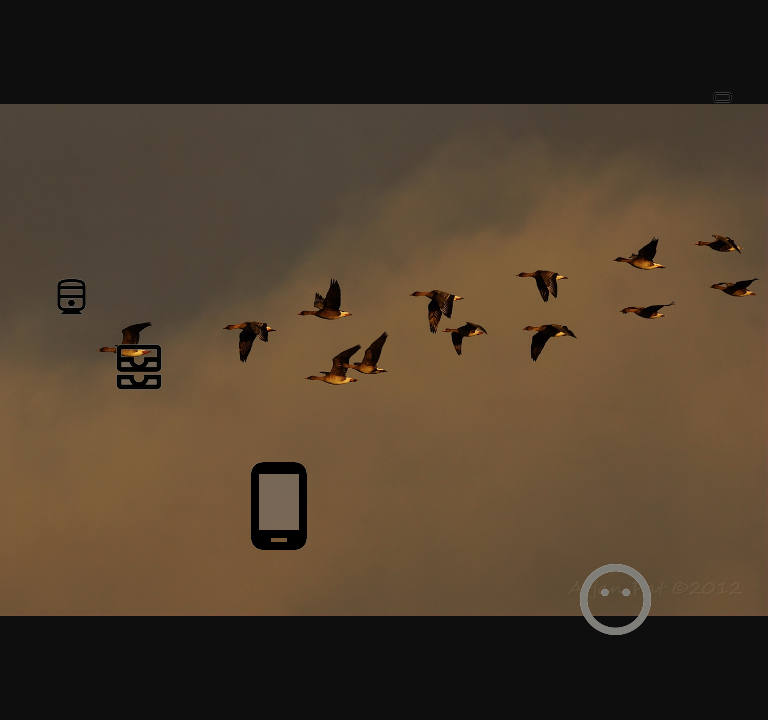  What do you see at coordinates (71, 298) in the screenshot?
I see `get railway or train directions` at bounding box center [71, 298].